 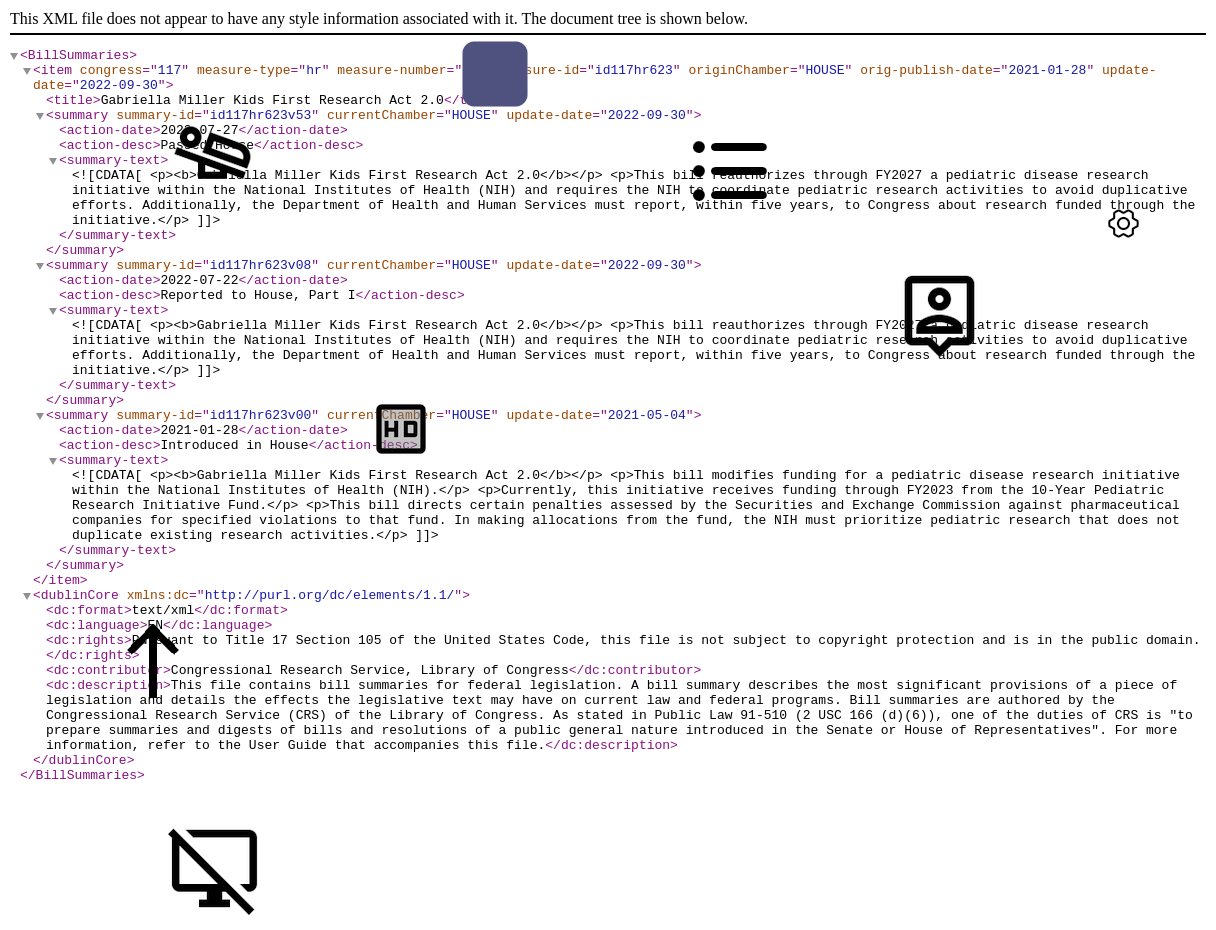 I want to click on select angled flat bed seat option, so click(x=212, y=153).